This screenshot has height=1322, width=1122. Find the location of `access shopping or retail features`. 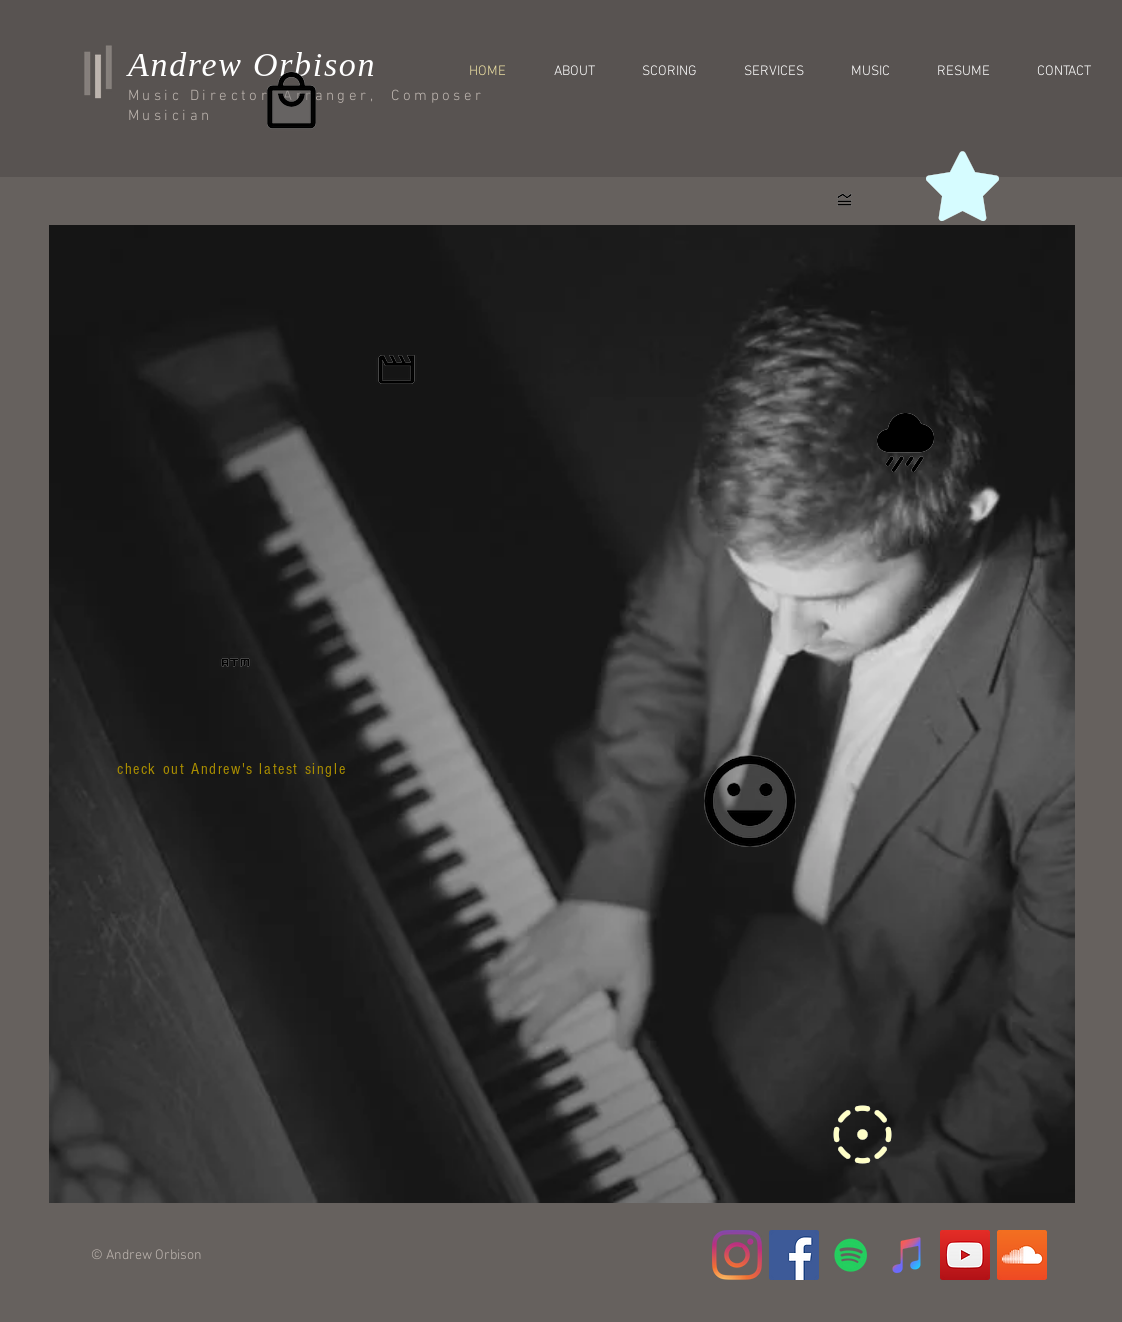

access shopping or retail features is located at coordinates (291, 101).